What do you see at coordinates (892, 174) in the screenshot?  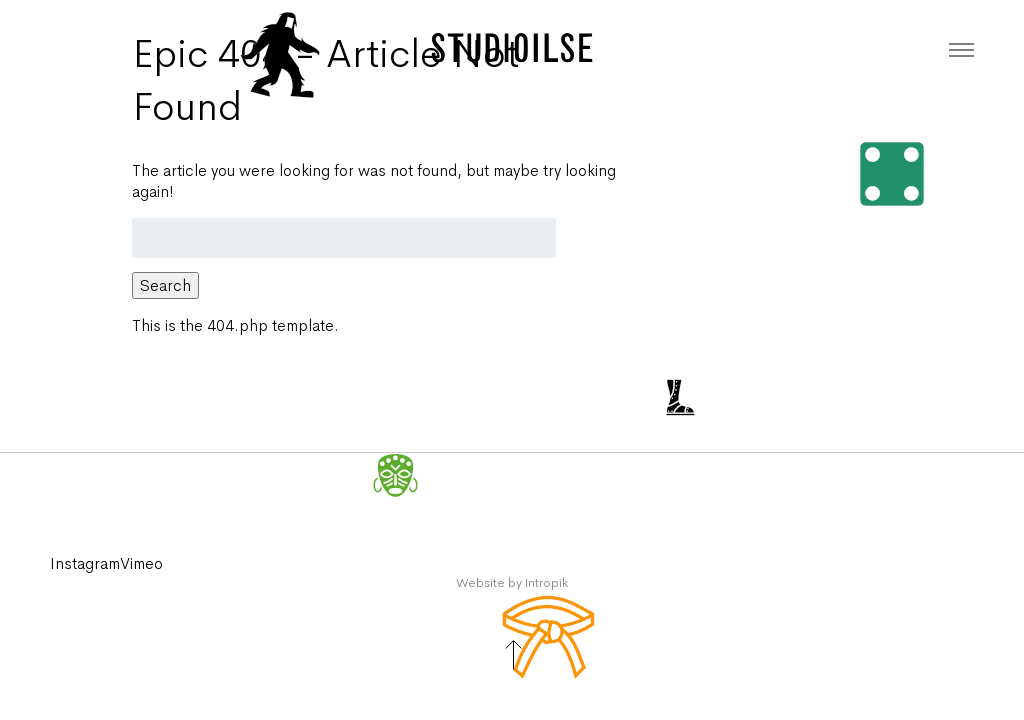 I see `roll the dice or randomize` at bounding box center [892, 174].